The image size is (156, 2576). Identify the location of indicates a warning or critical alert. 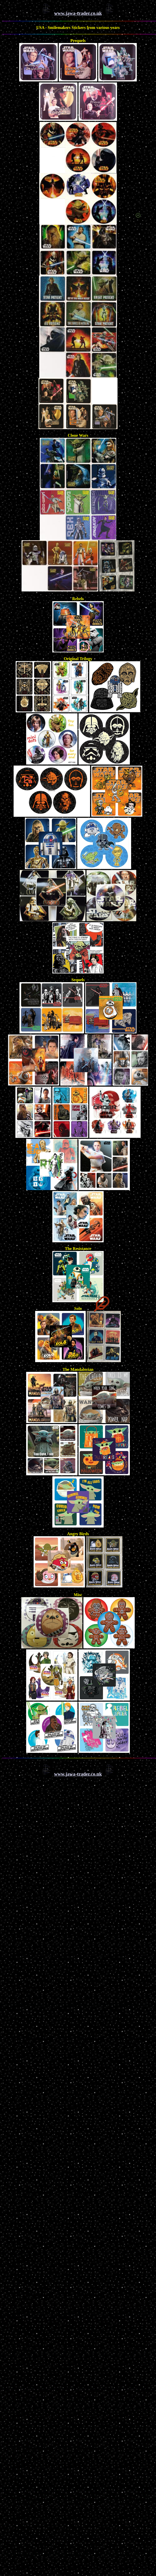
(83, 646).